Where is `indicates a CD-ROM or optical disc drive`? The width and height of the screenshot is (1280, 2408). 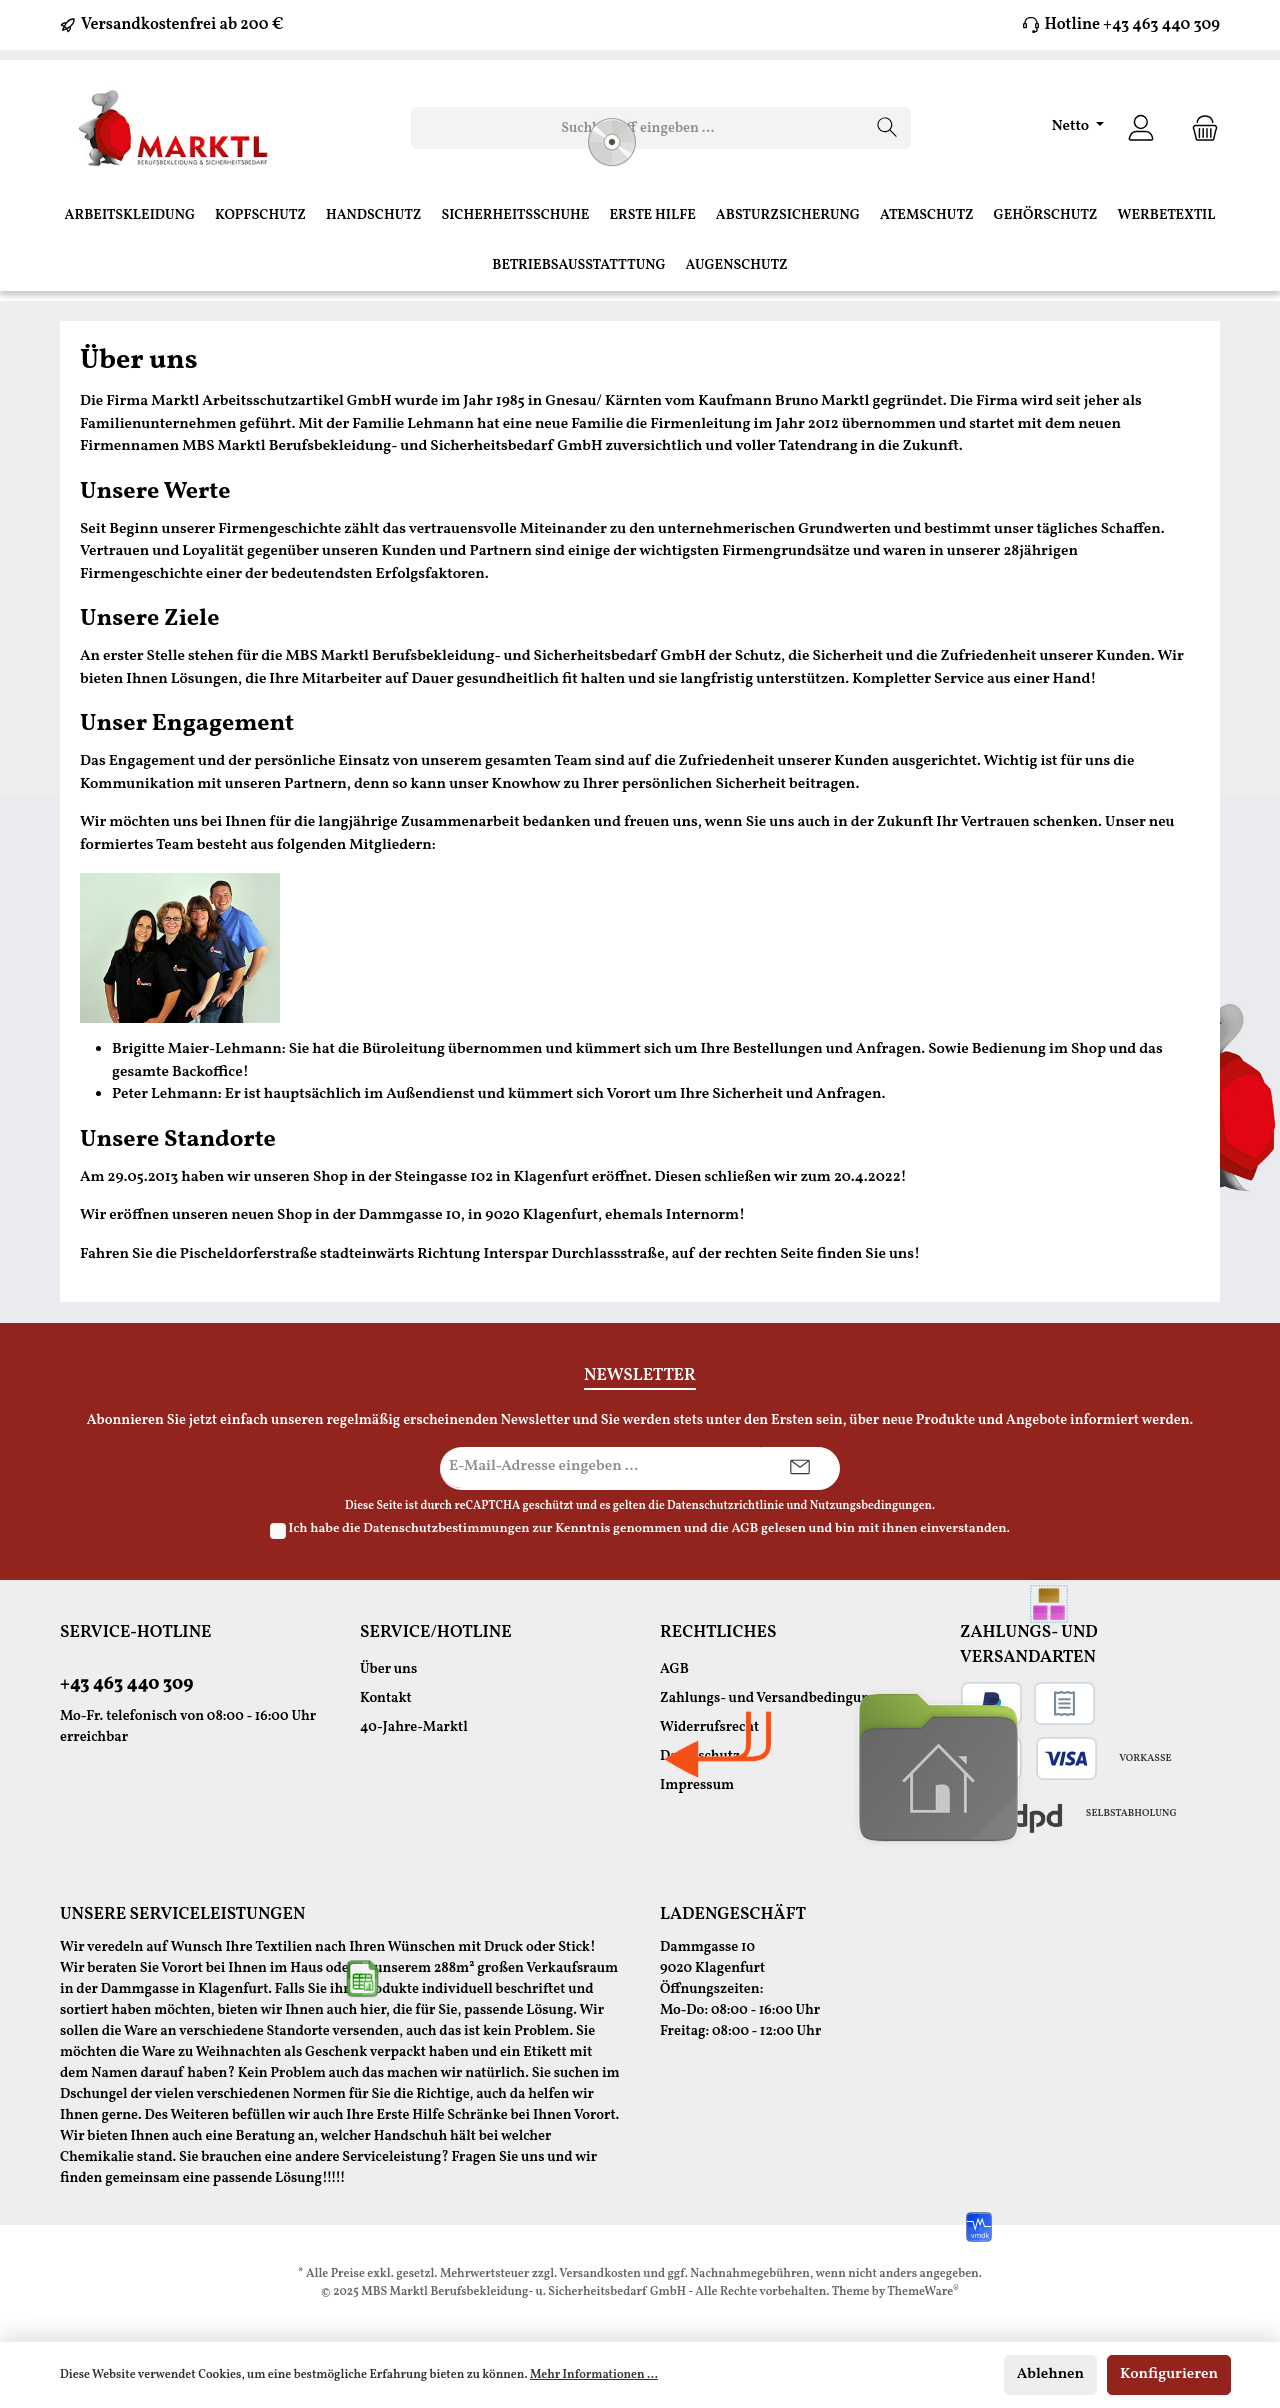 indicates a CD-ROM or optical disc drive is located at coordinates (612, 142).